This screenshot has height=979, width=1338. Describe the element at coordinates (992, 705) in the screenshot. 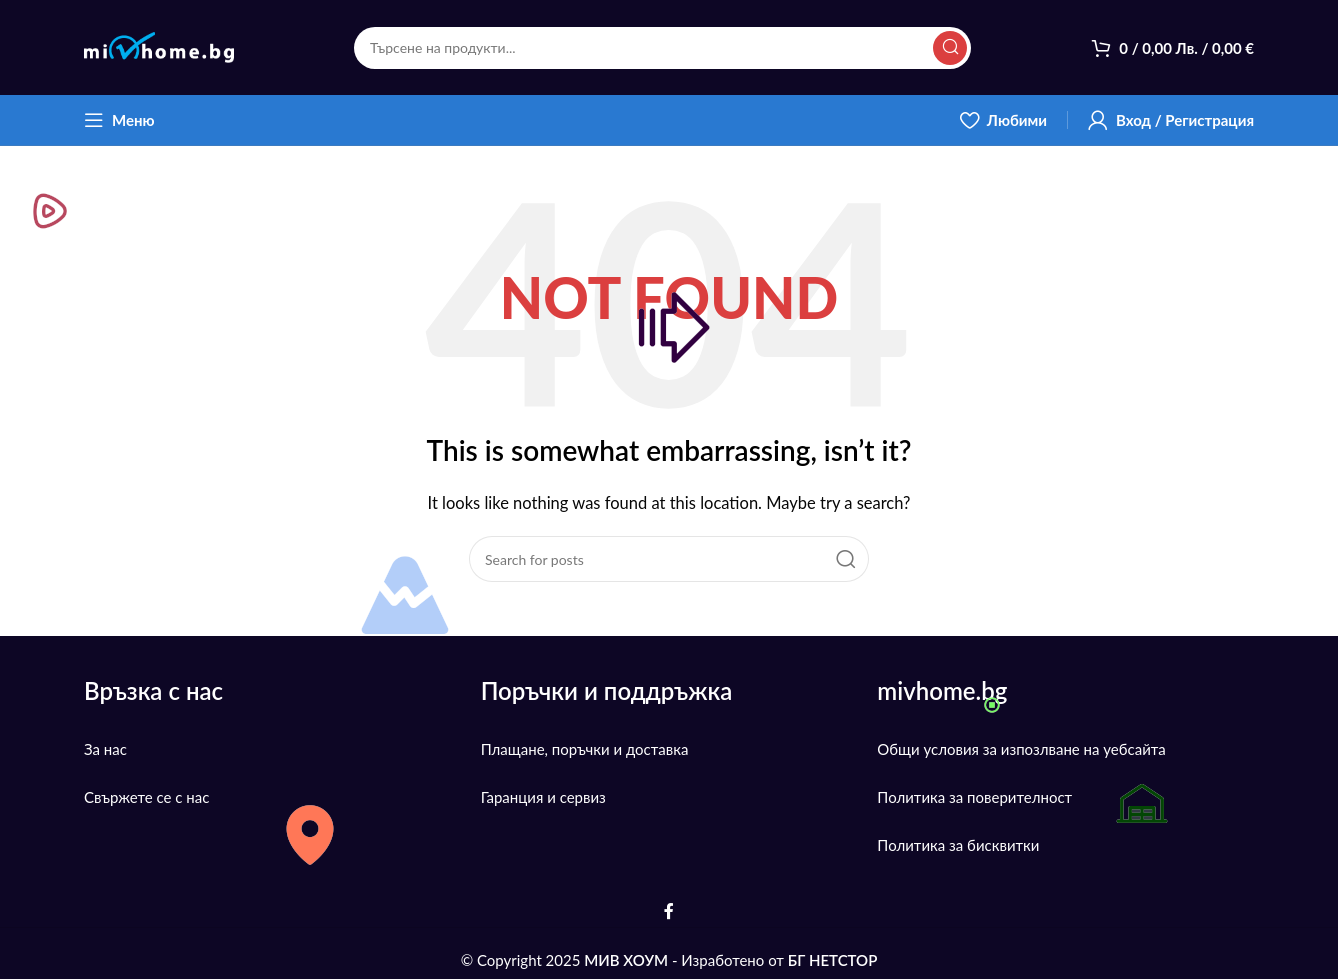

I see `stop media playback` at that location.